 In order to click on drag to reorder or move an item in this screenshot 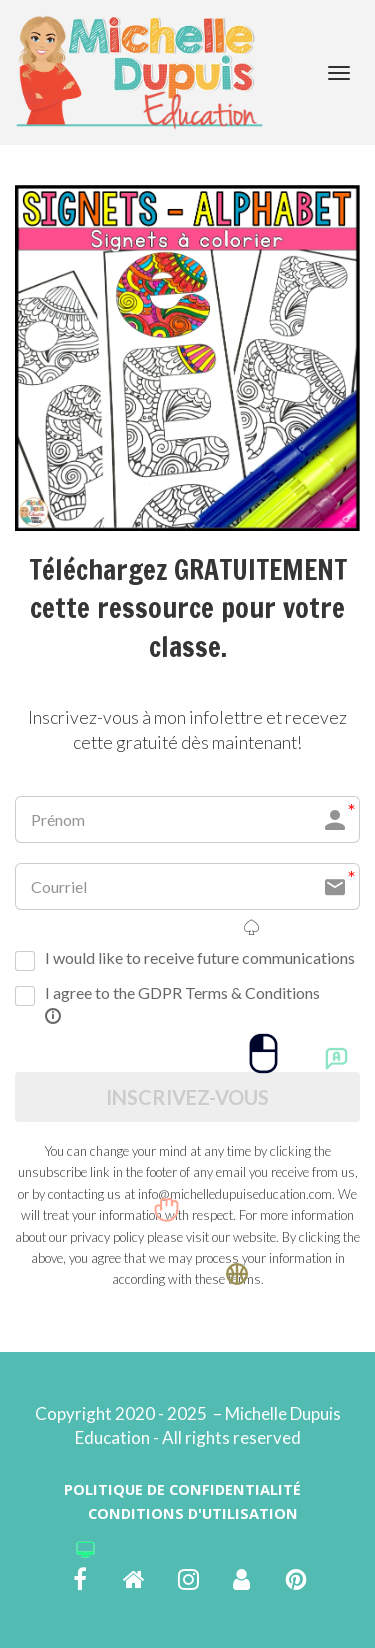, I will do `click(166, 1206)`.